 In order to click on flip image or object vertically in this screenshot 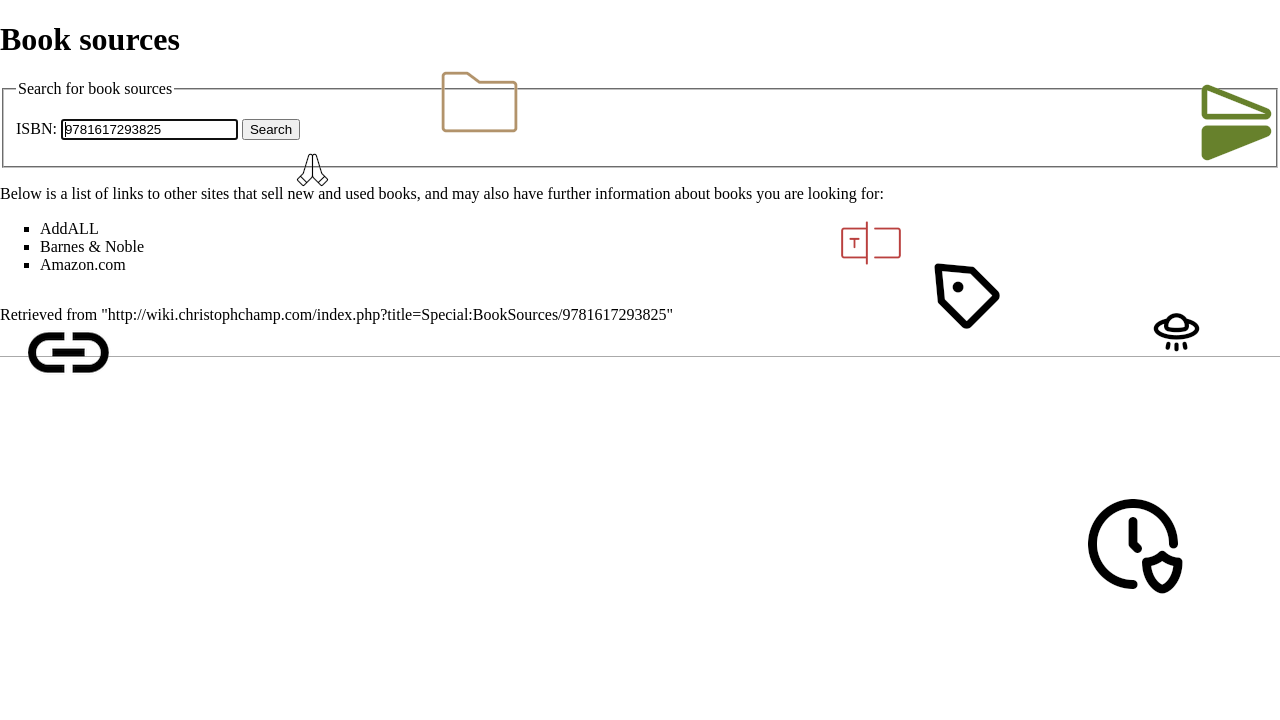, I will do `click(1233, 122)`.